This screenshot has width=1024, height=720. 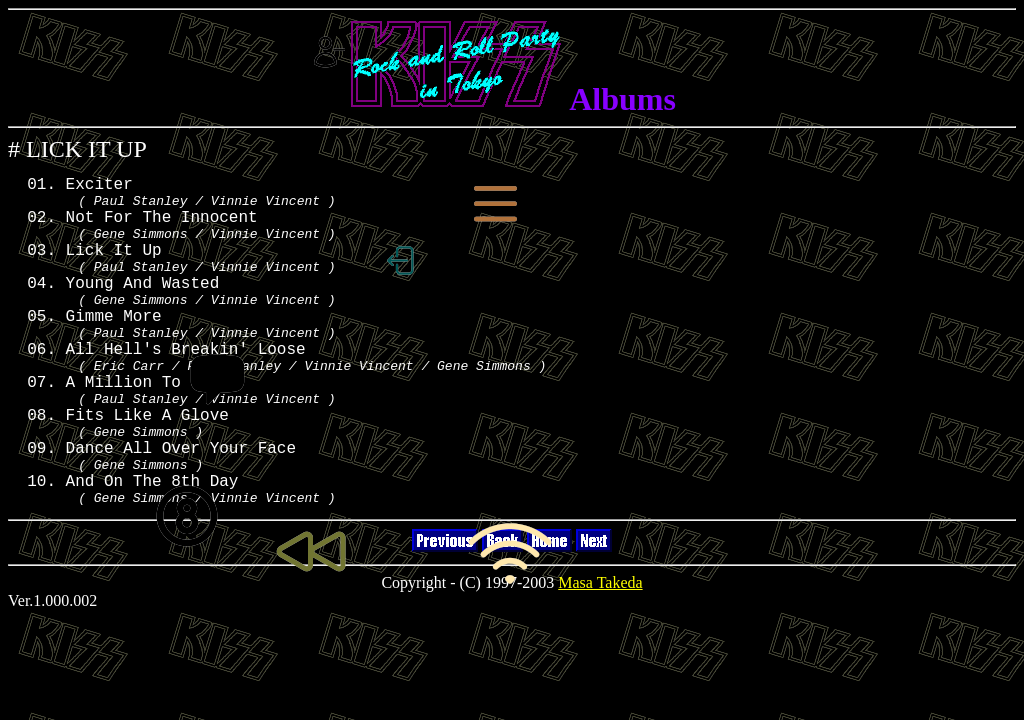 What do you see at coordinates (328, 52) in the screenshot?
I see `remove a user or contact` at bounding box center [328, 52].